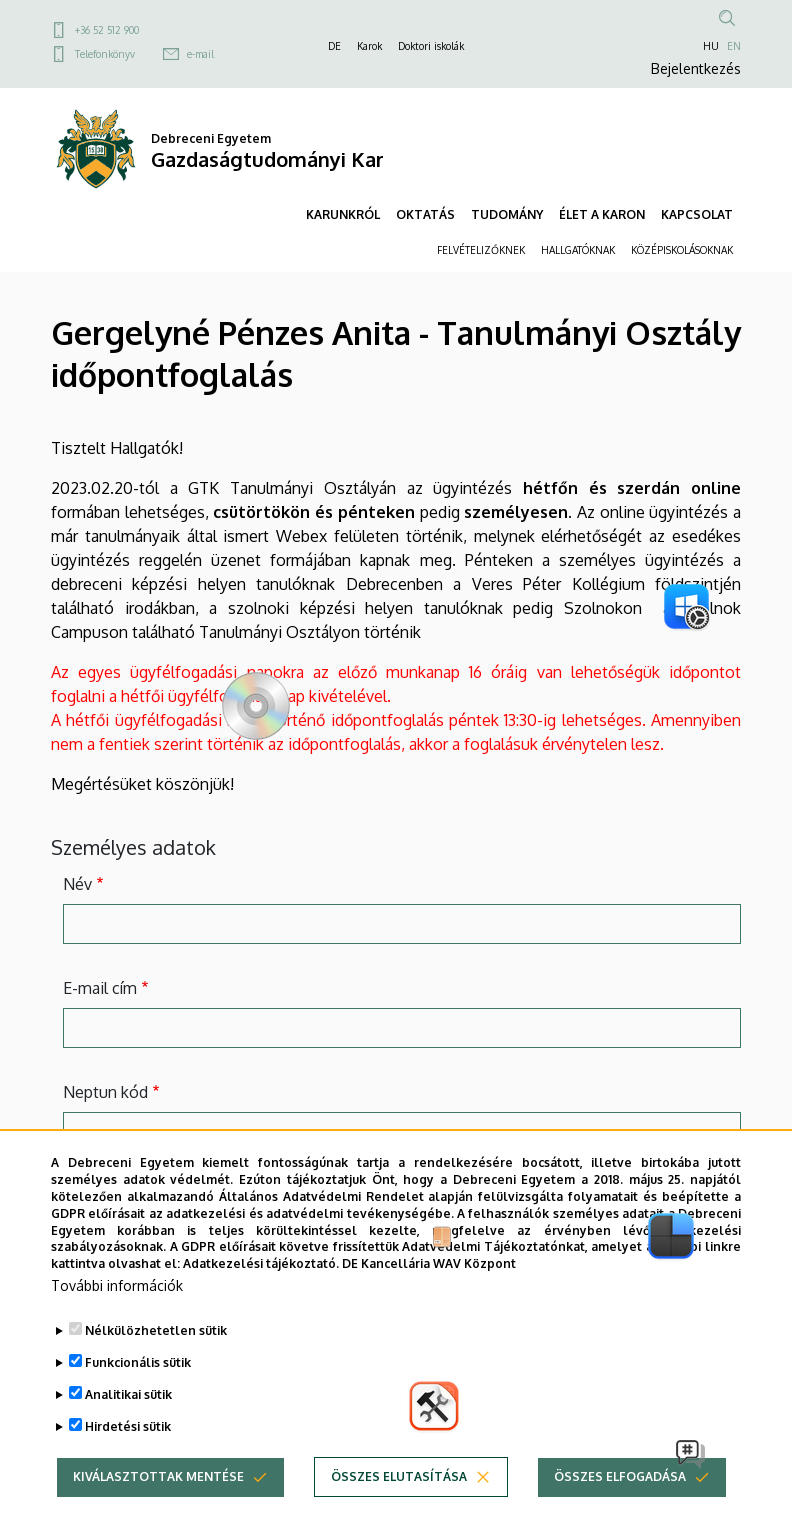 This screenshot has width=792, height=1521. Describe the element at coordinates (686, 606) in the screenshot. I see `open wine configuration settings` at that location.